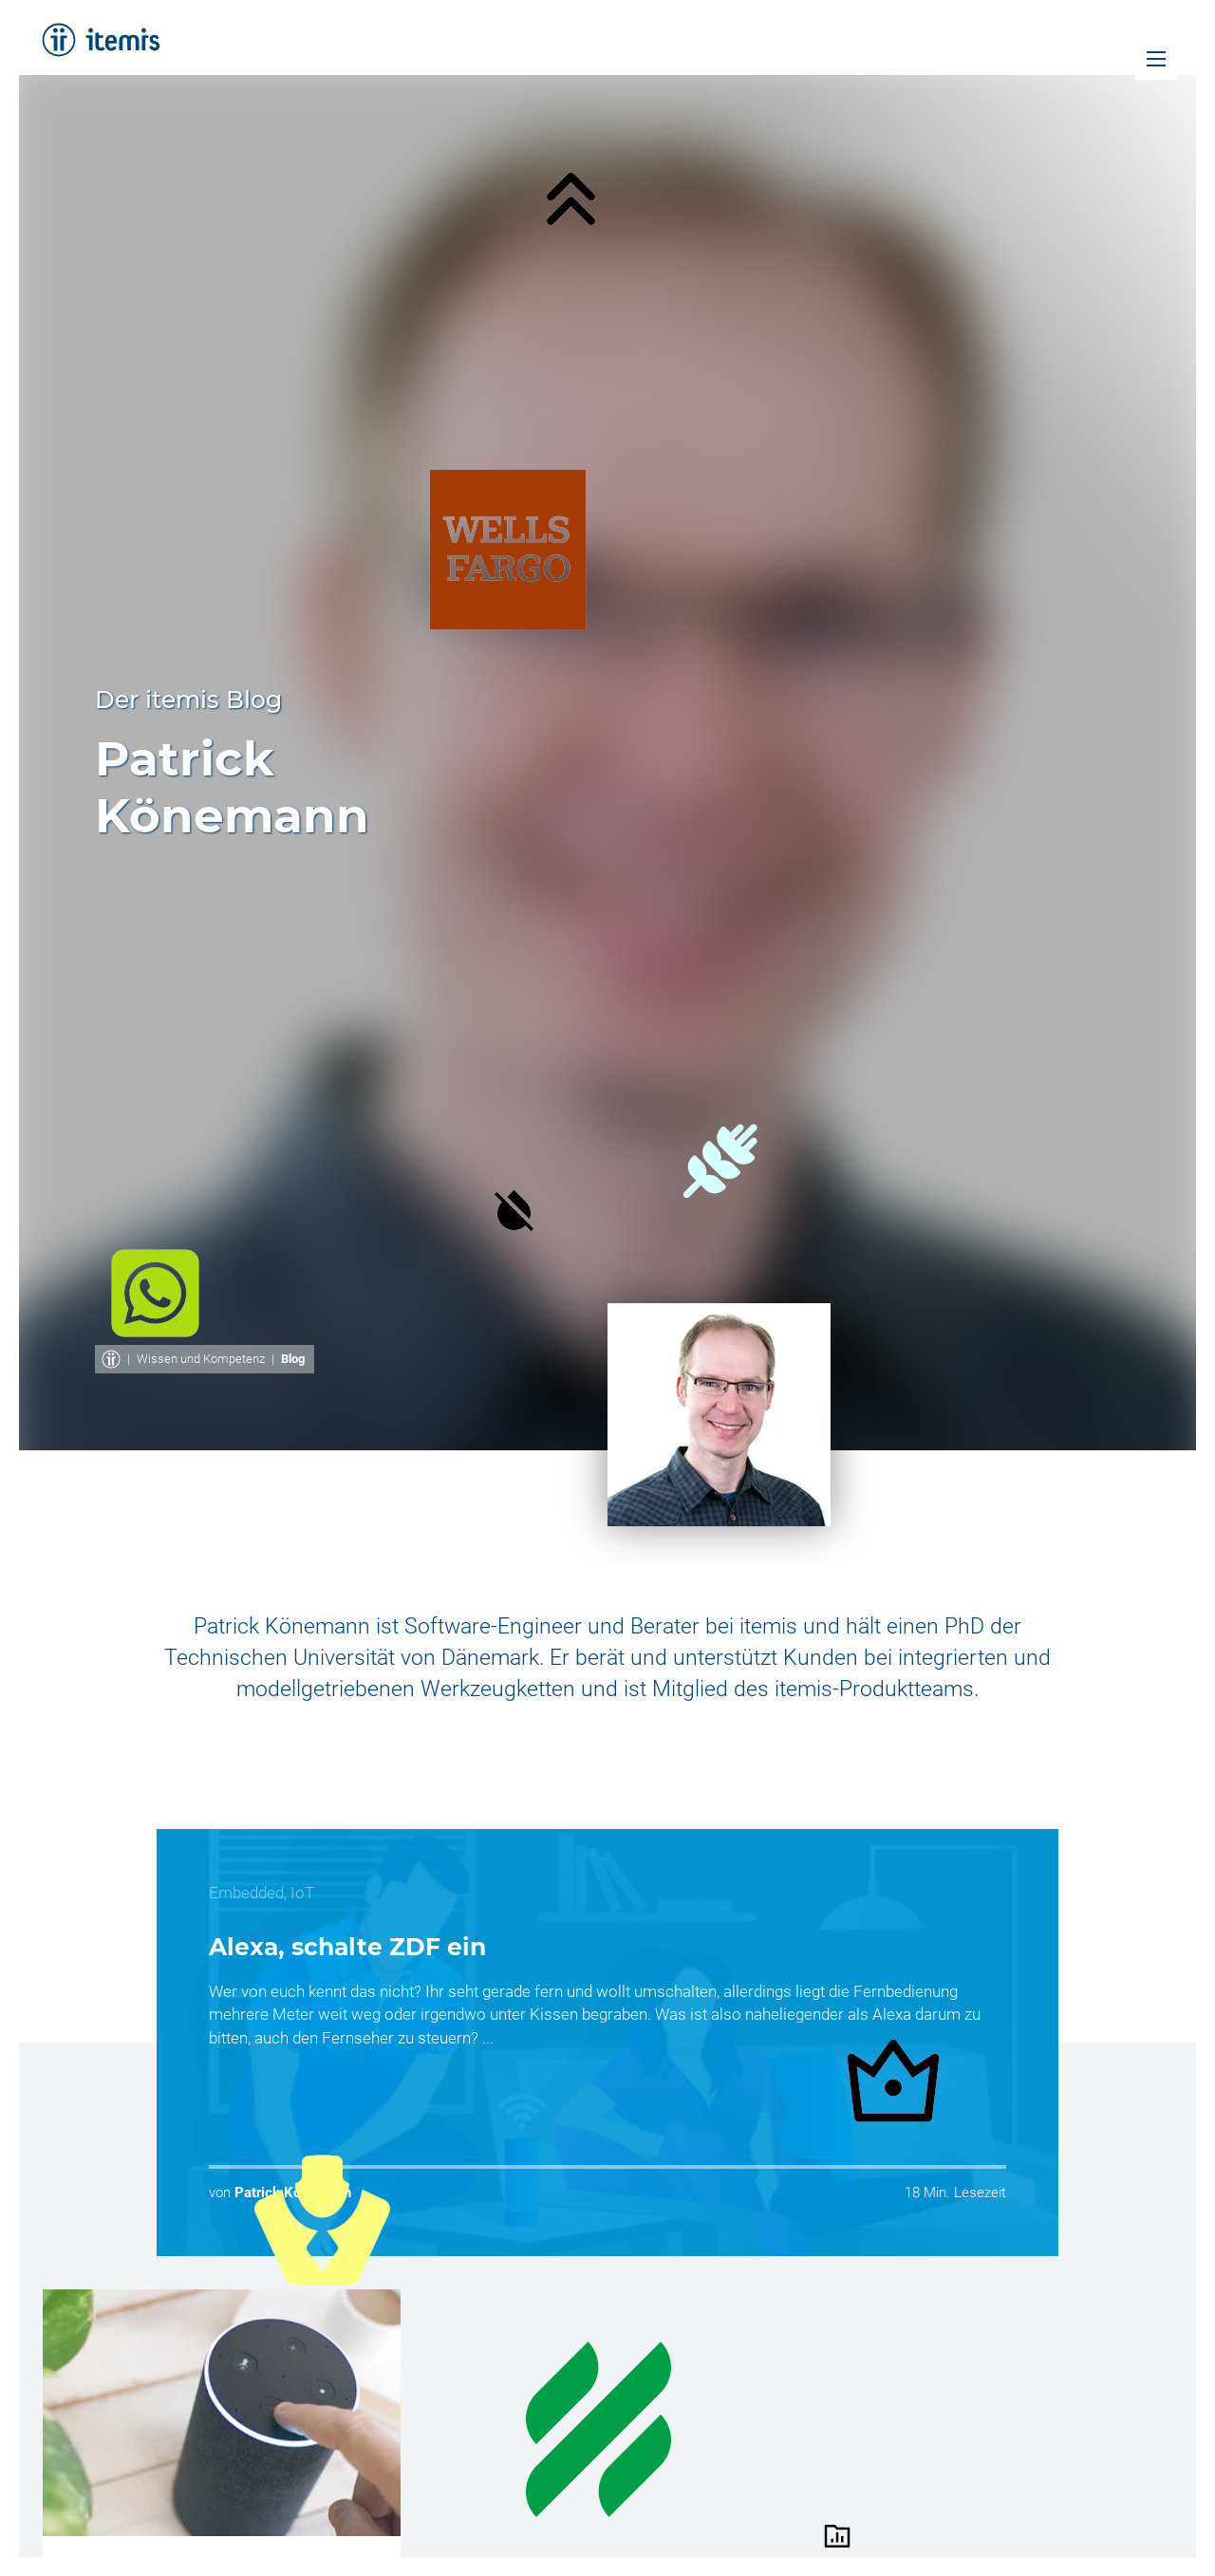  What do you see at coordinates (722, 1159) in the screenshot?
I see `indicates grain or wheat-based ingredients` at bounding box center [722, 1159].